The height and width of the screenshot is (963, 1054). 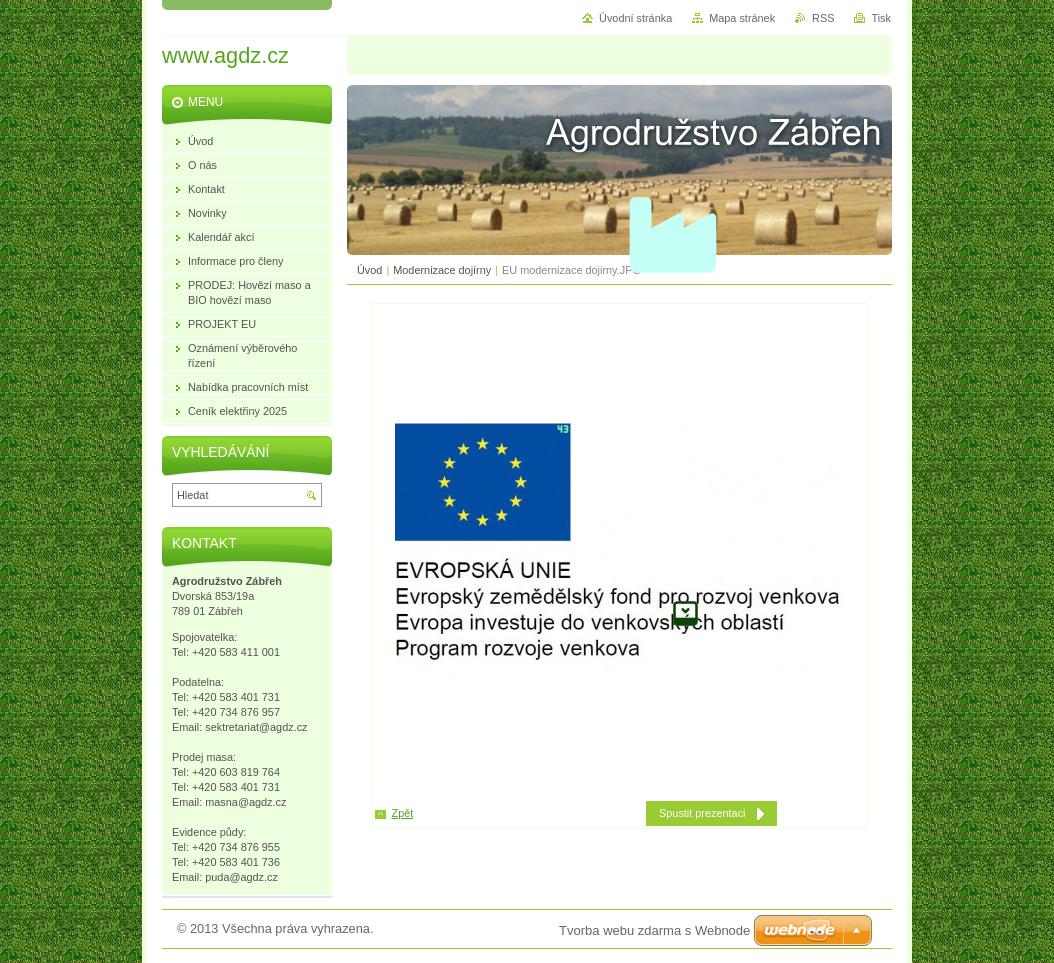 I want to click on indicates item number 43 in a list or sequence, so click(x=563, y=429).